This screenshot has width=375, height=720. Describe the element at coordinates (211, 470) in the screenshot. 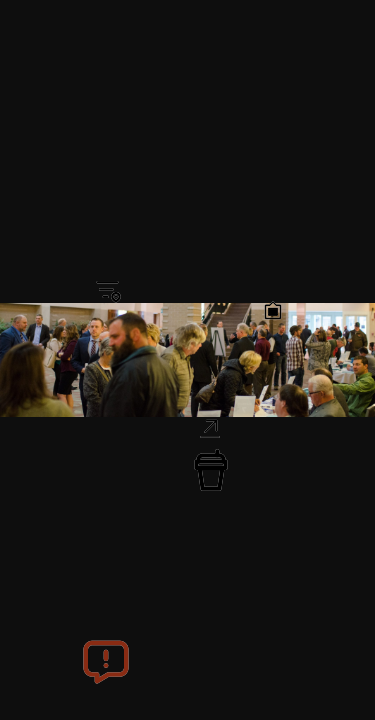

I see `order a coffee or beverage` at that location.